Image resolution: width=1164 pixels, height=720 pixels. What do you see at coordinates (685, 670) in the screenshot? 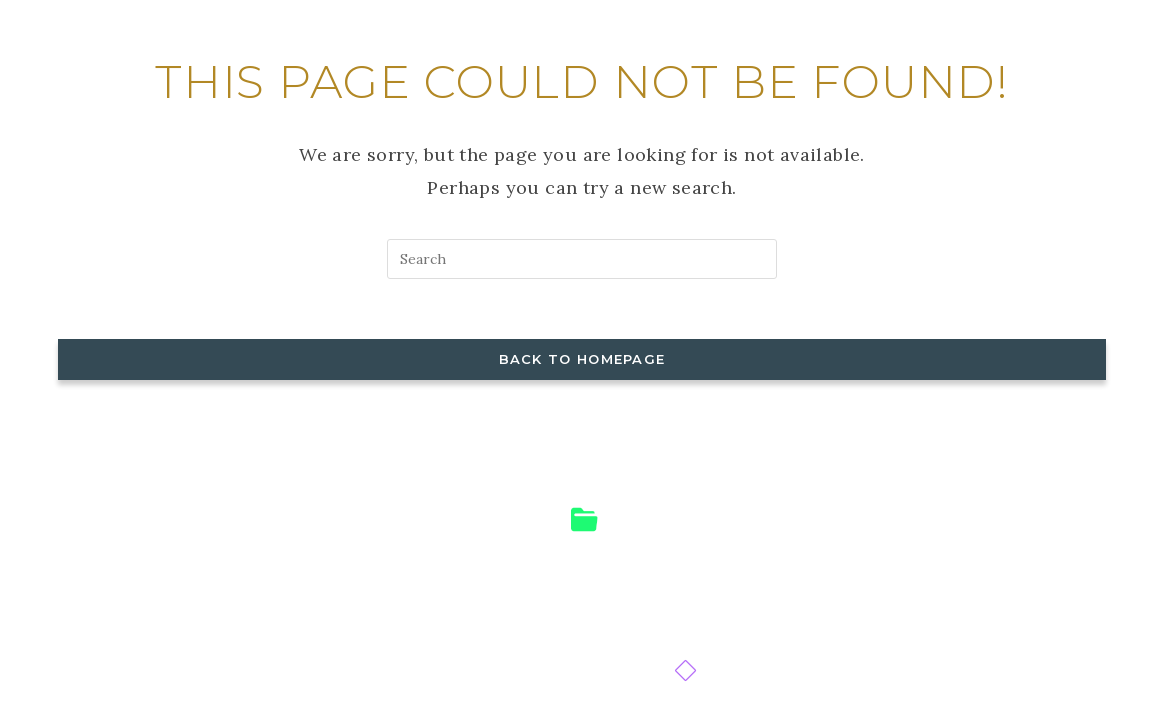
I see `indicates premium or pro feature` at bounding box center [685, 670].